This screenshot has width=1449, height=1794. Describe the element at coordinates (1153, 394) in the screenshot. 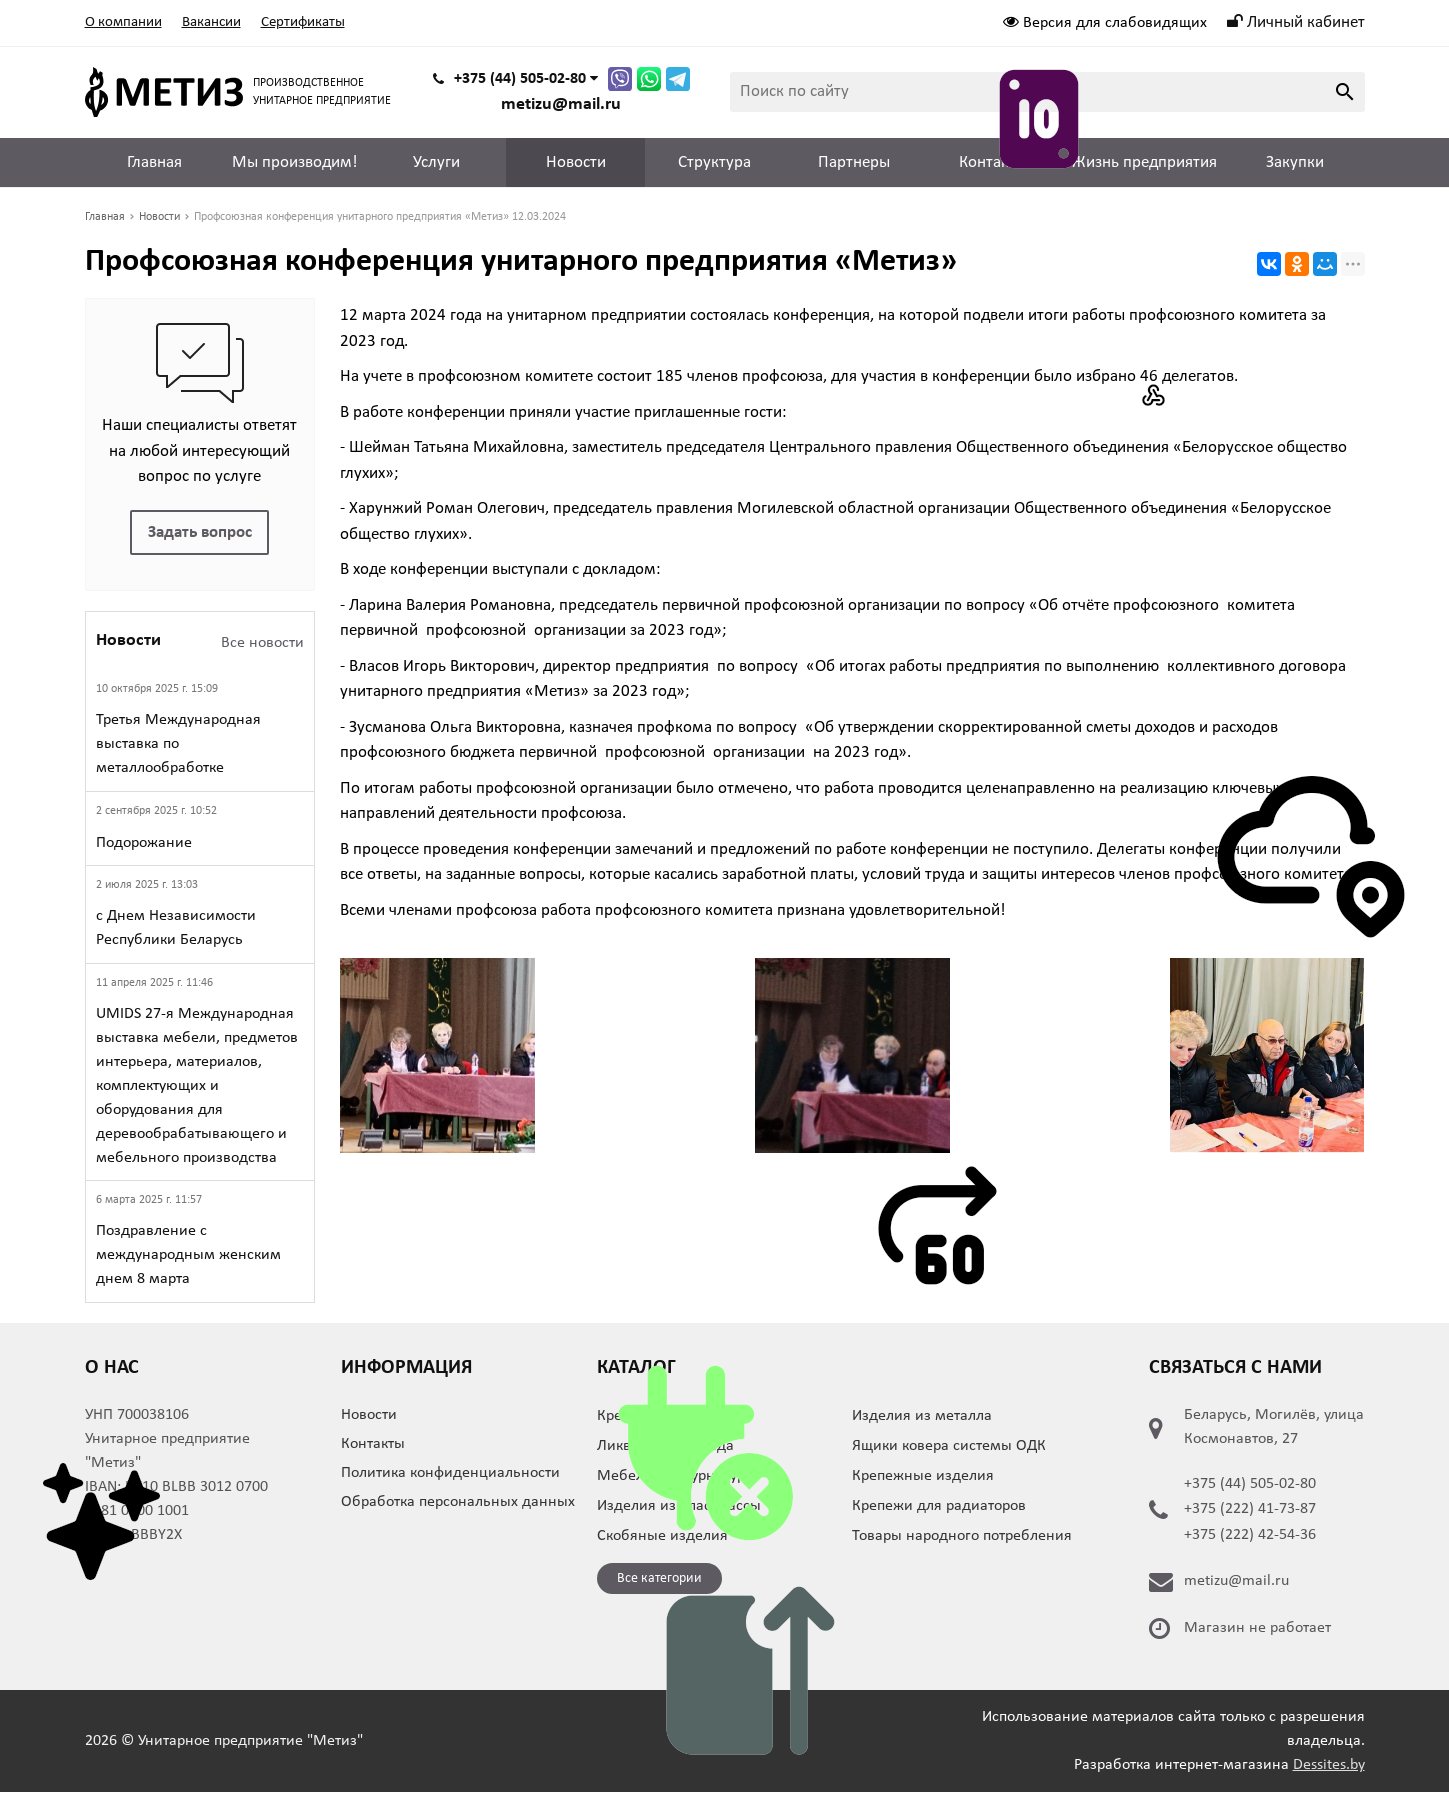

I see `configure webhook integrations` at that location.